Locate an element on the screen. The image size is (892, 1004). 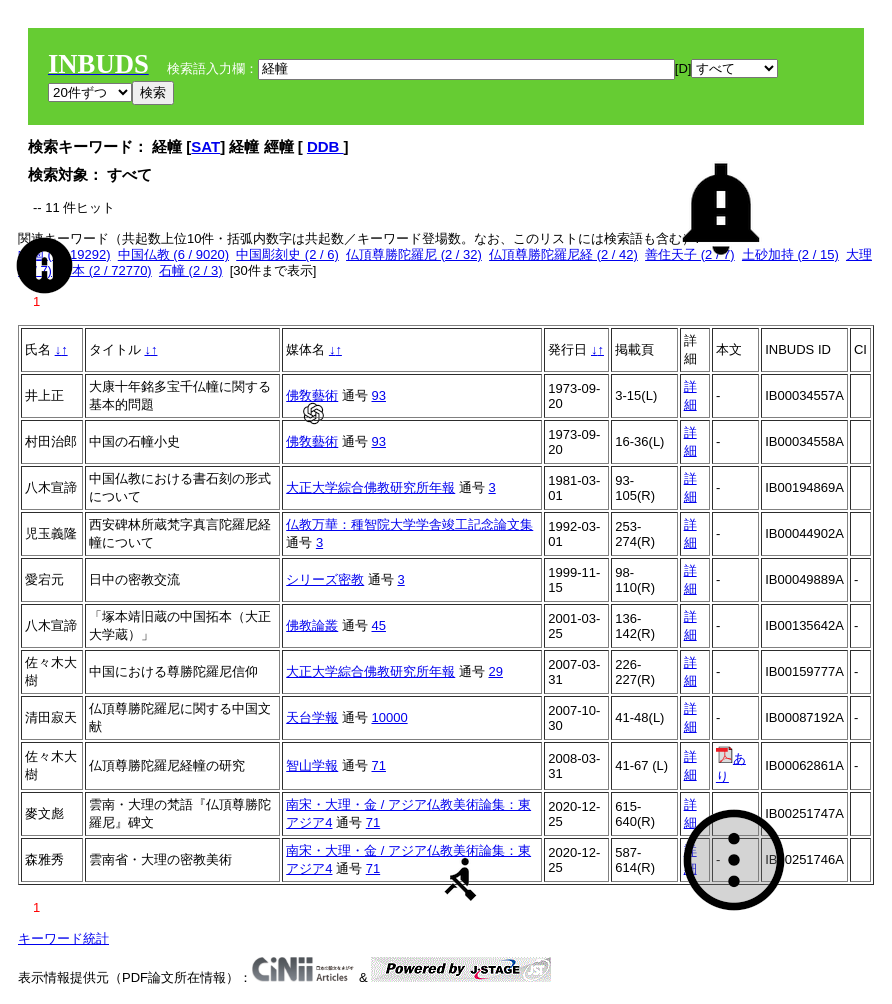
open more options menu is located at coordinates (734, 860).